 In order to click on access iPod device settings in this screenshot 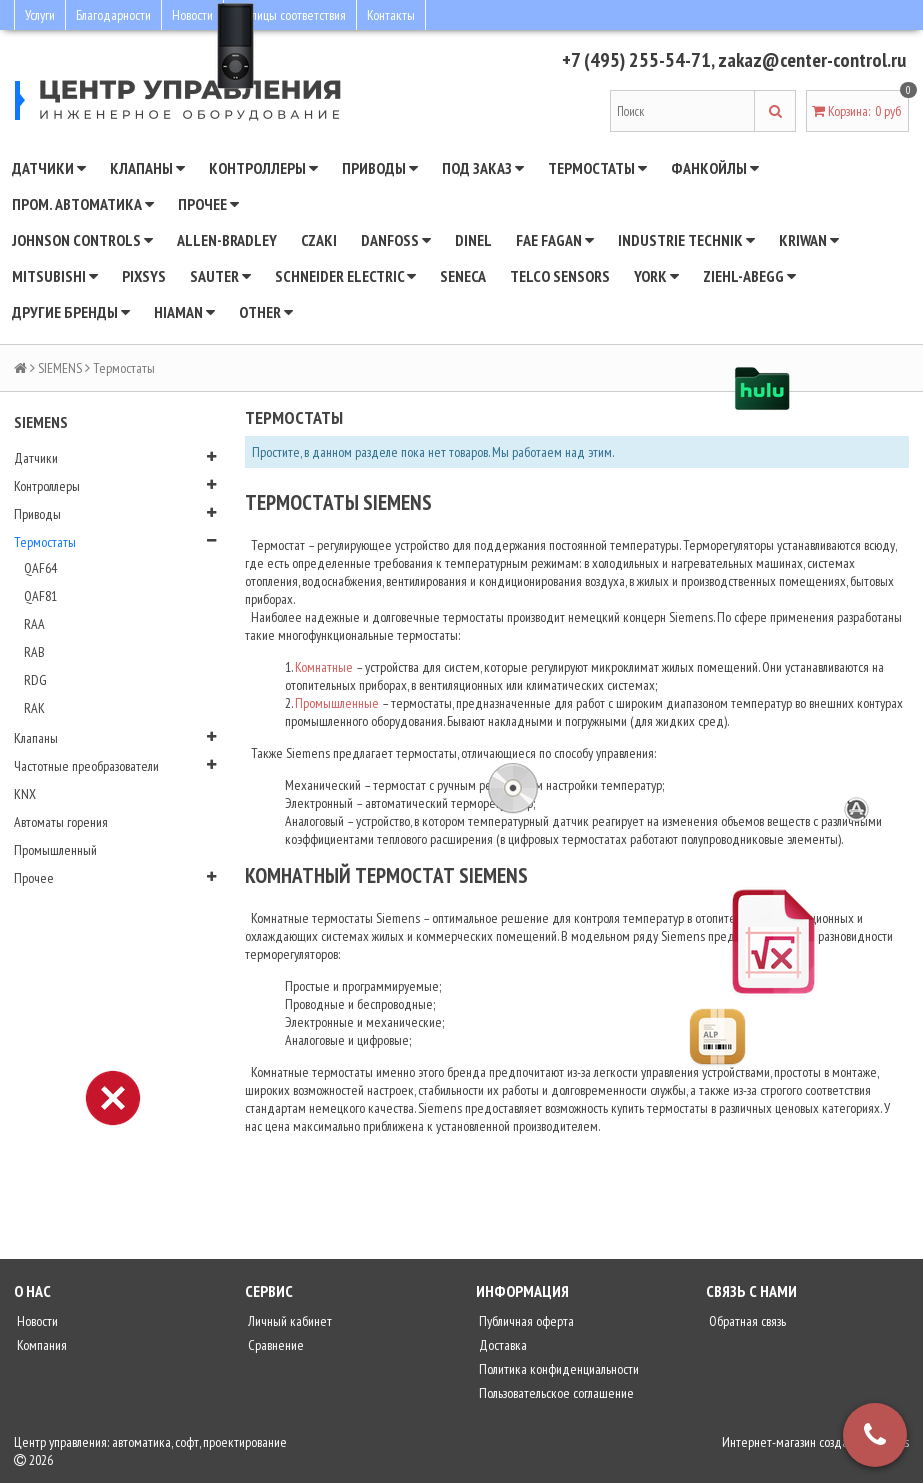, I will do `click(235, 47)`.